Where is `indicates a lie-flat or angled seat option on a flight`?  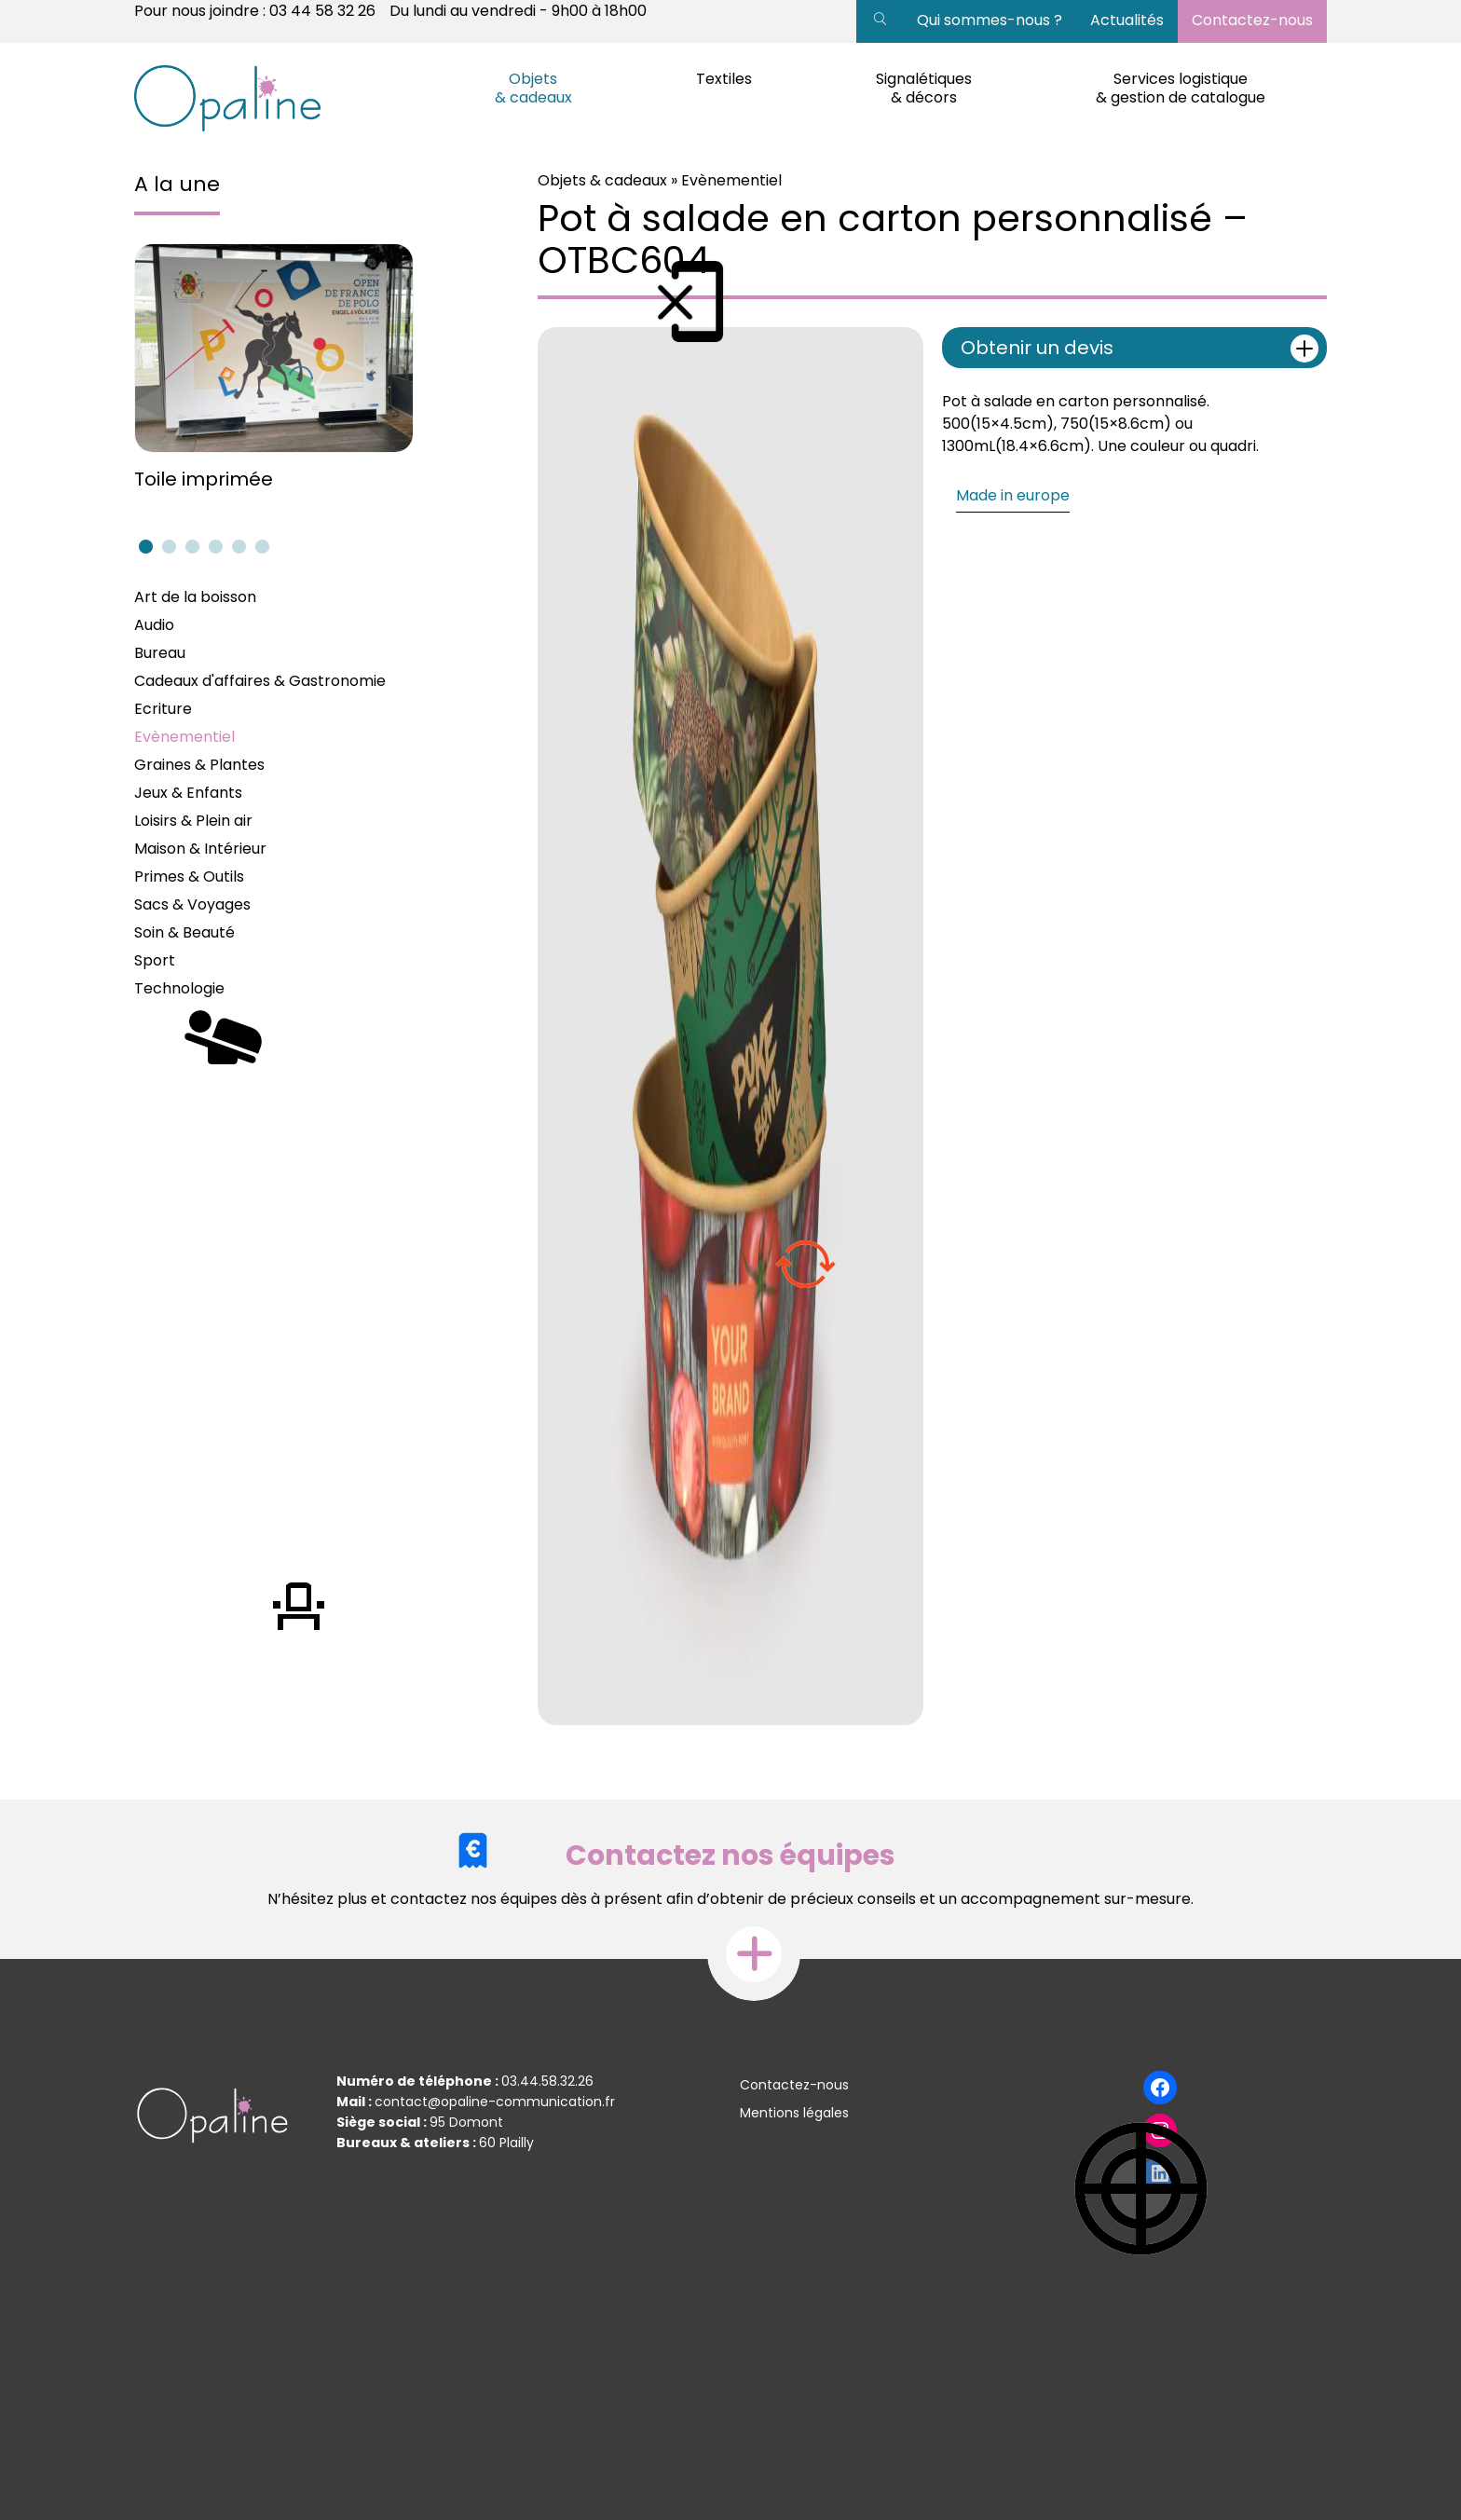
indicates a lie-flat or angled seat option on a flight is located at coordinates (223, 1038).